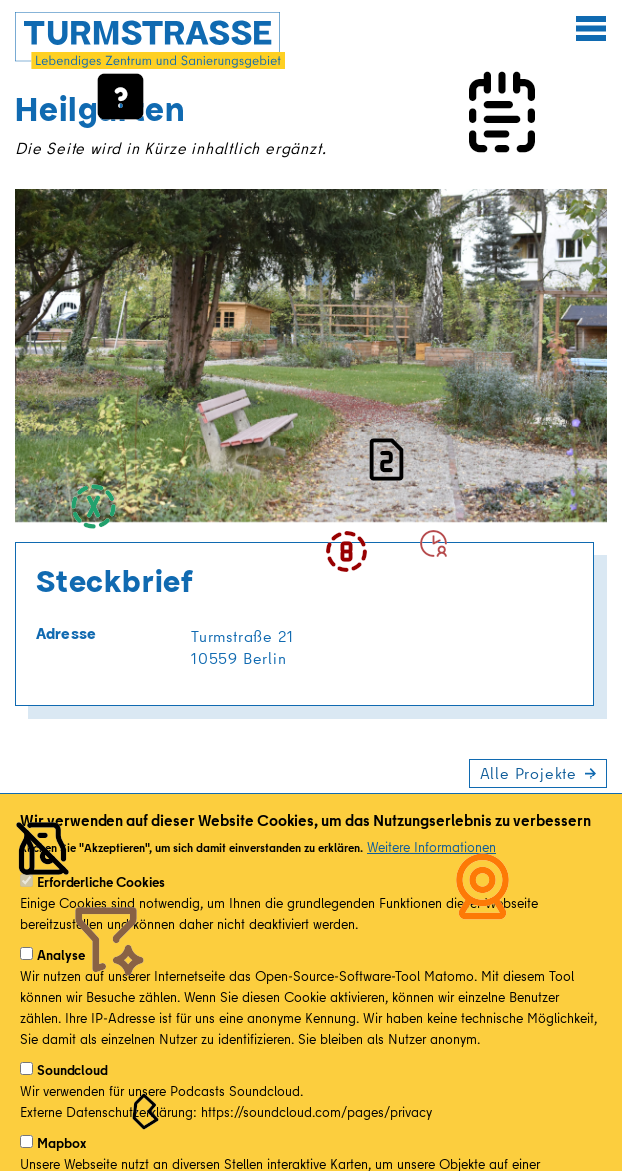 The height and width of the screenshot is (1171, 622). What do you see at coordinates (433, 543) in the screenshot?
I see `view user's time or schedule` at bounding box center [433, 543].